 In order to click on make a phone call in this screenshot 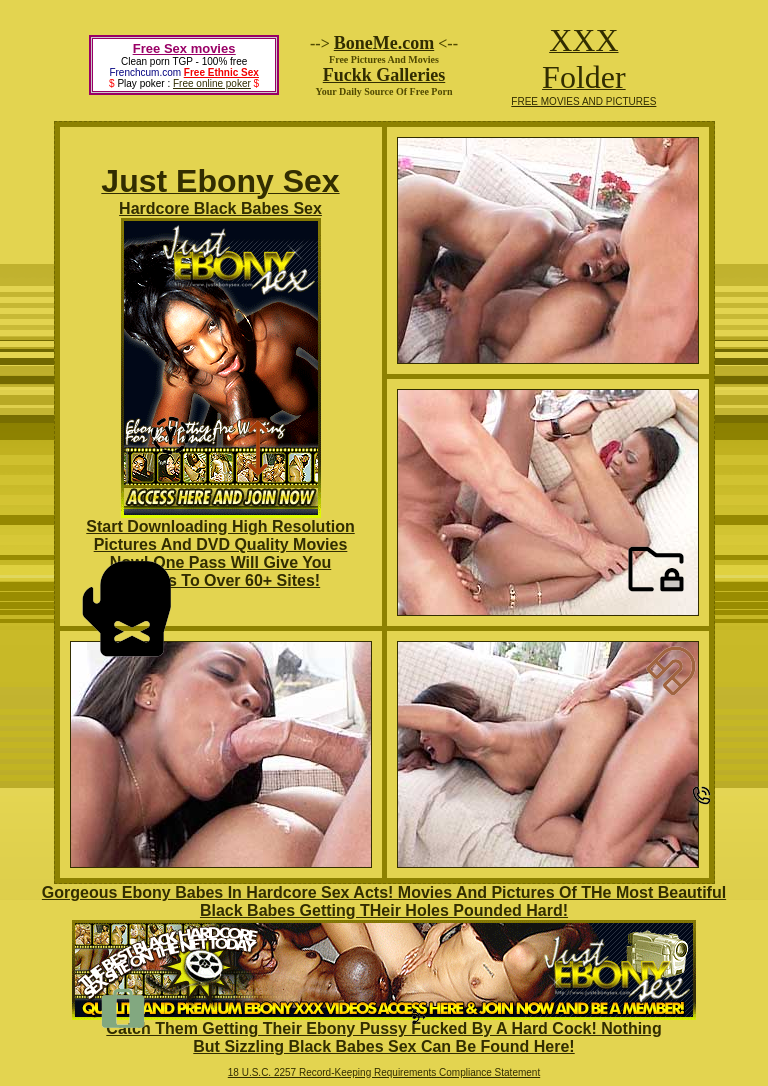, I will do `click(701, 795)`.